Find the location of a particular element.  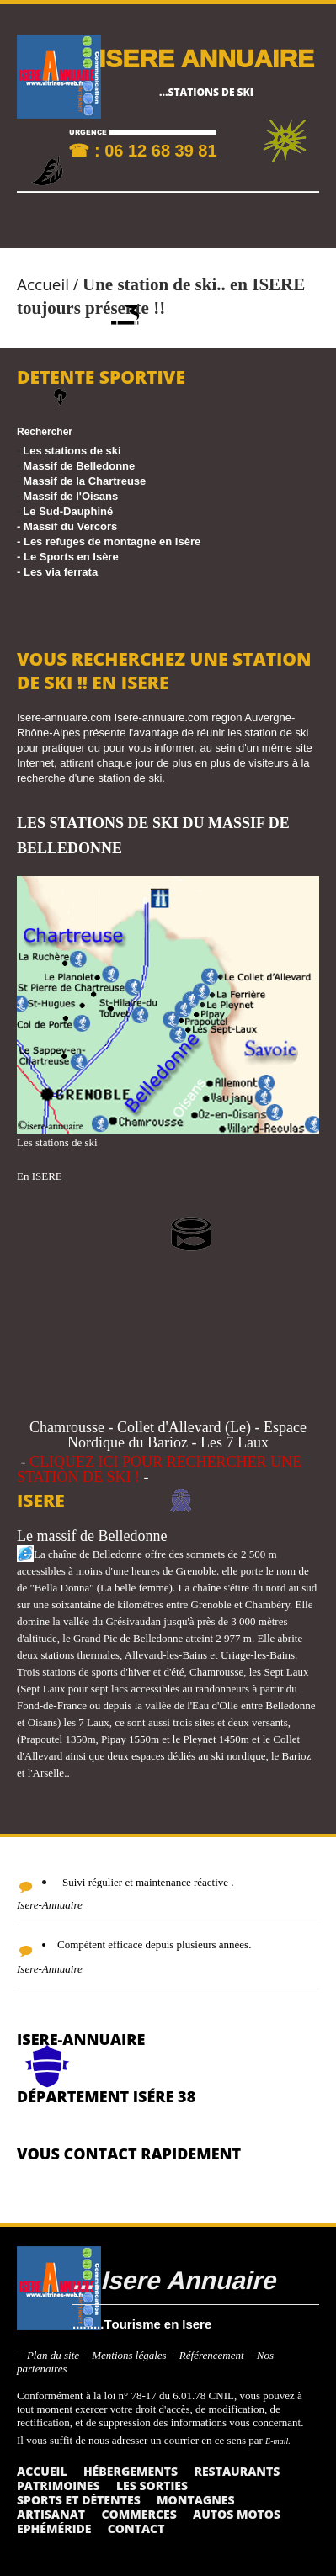

view achievements or badges earned is located at coordinates (47, 2066).